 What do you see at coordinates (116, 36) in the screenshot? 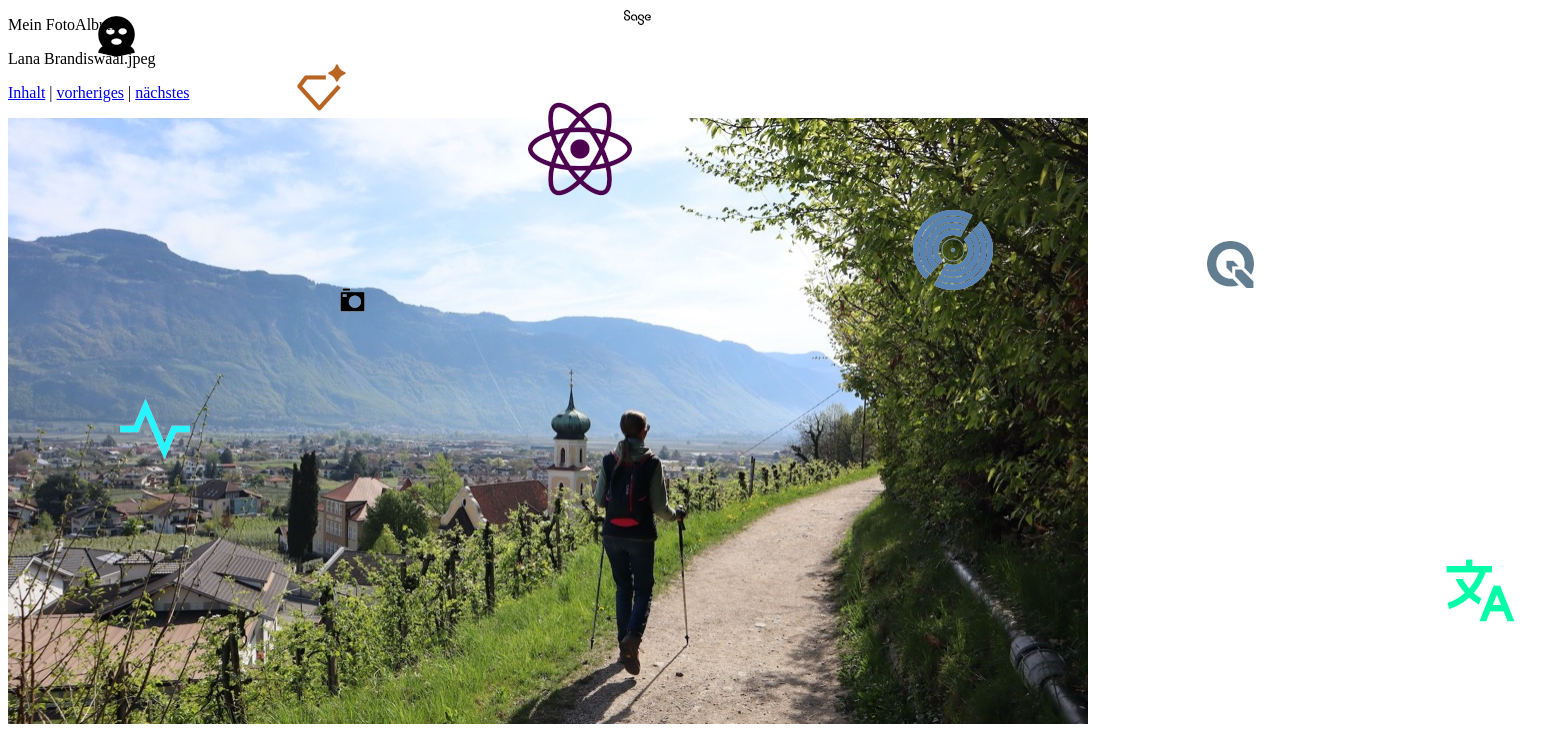
I see `indicates criminal or suspicious user profile` at bounding box center [116, 36].